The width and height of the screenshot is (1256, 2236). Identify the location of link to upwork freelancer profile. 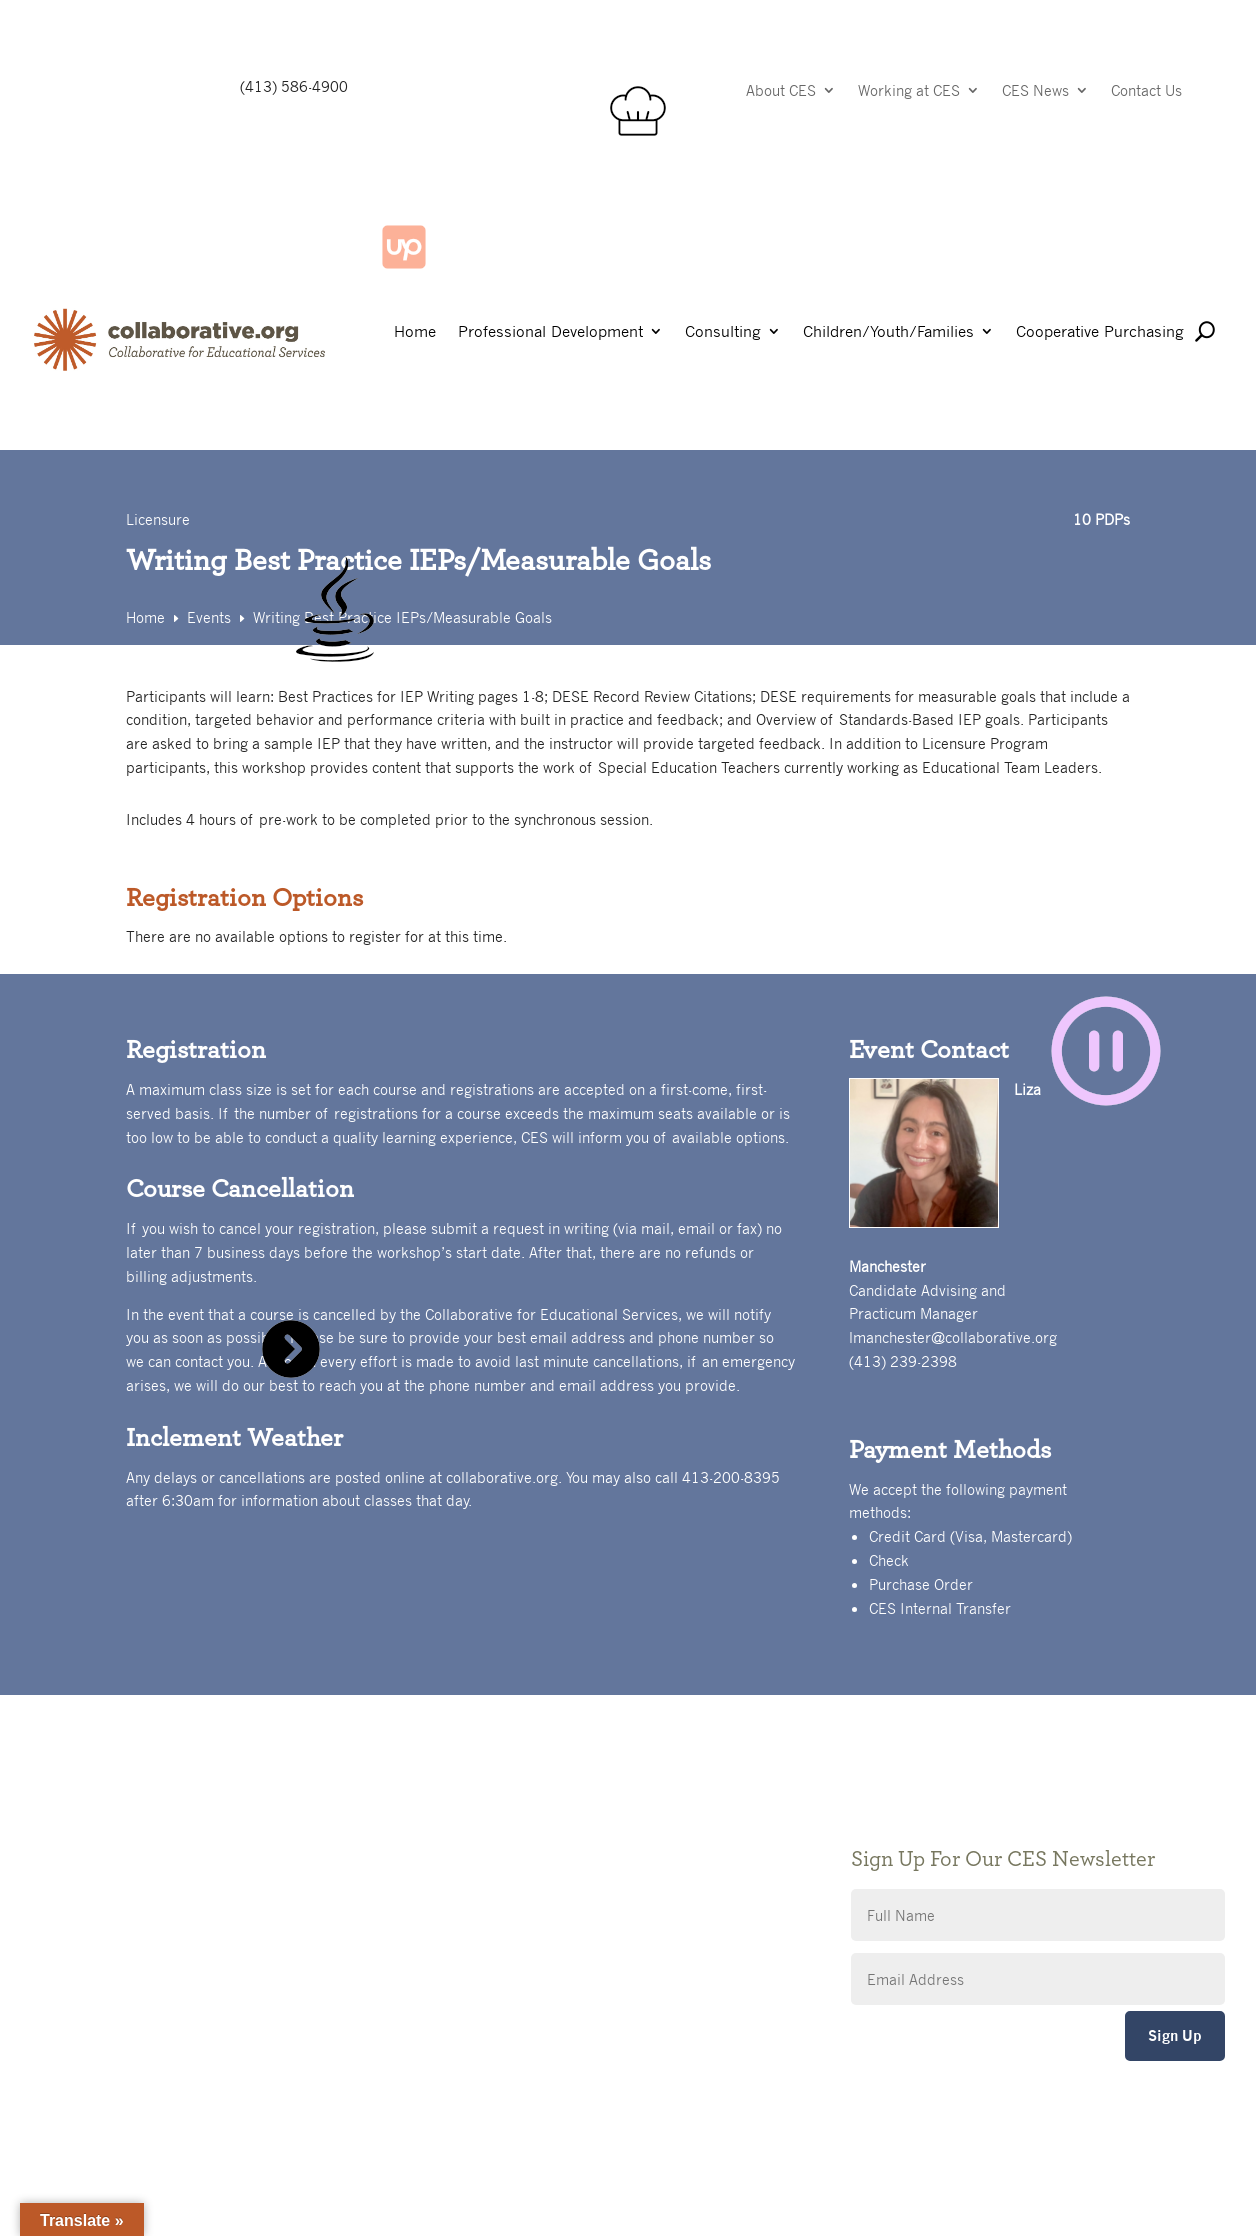
(404, 247).